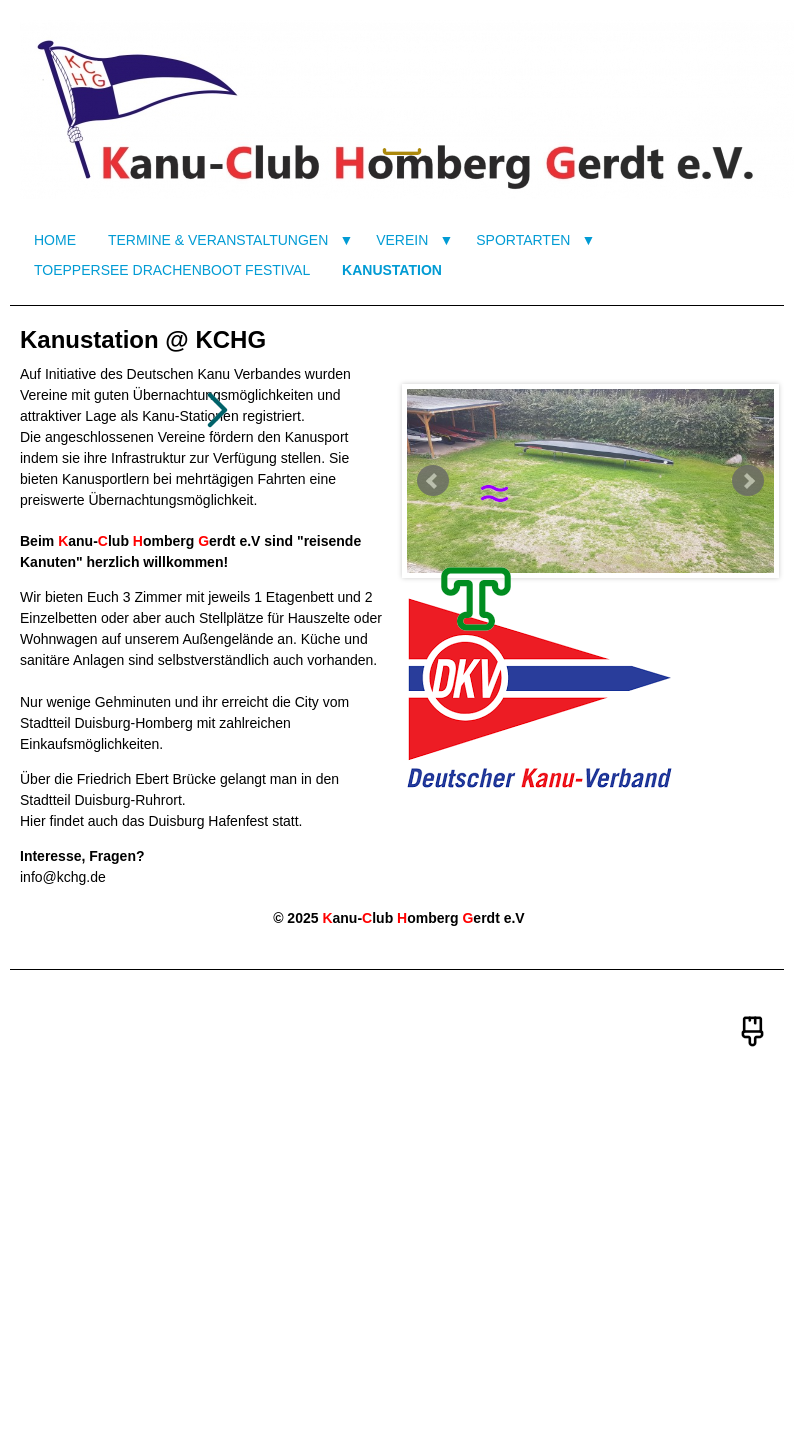 The image size is (794, 1452). Describe the element at coordinates (402, 141) in the screenshot. I see `insert a space character` at that location.